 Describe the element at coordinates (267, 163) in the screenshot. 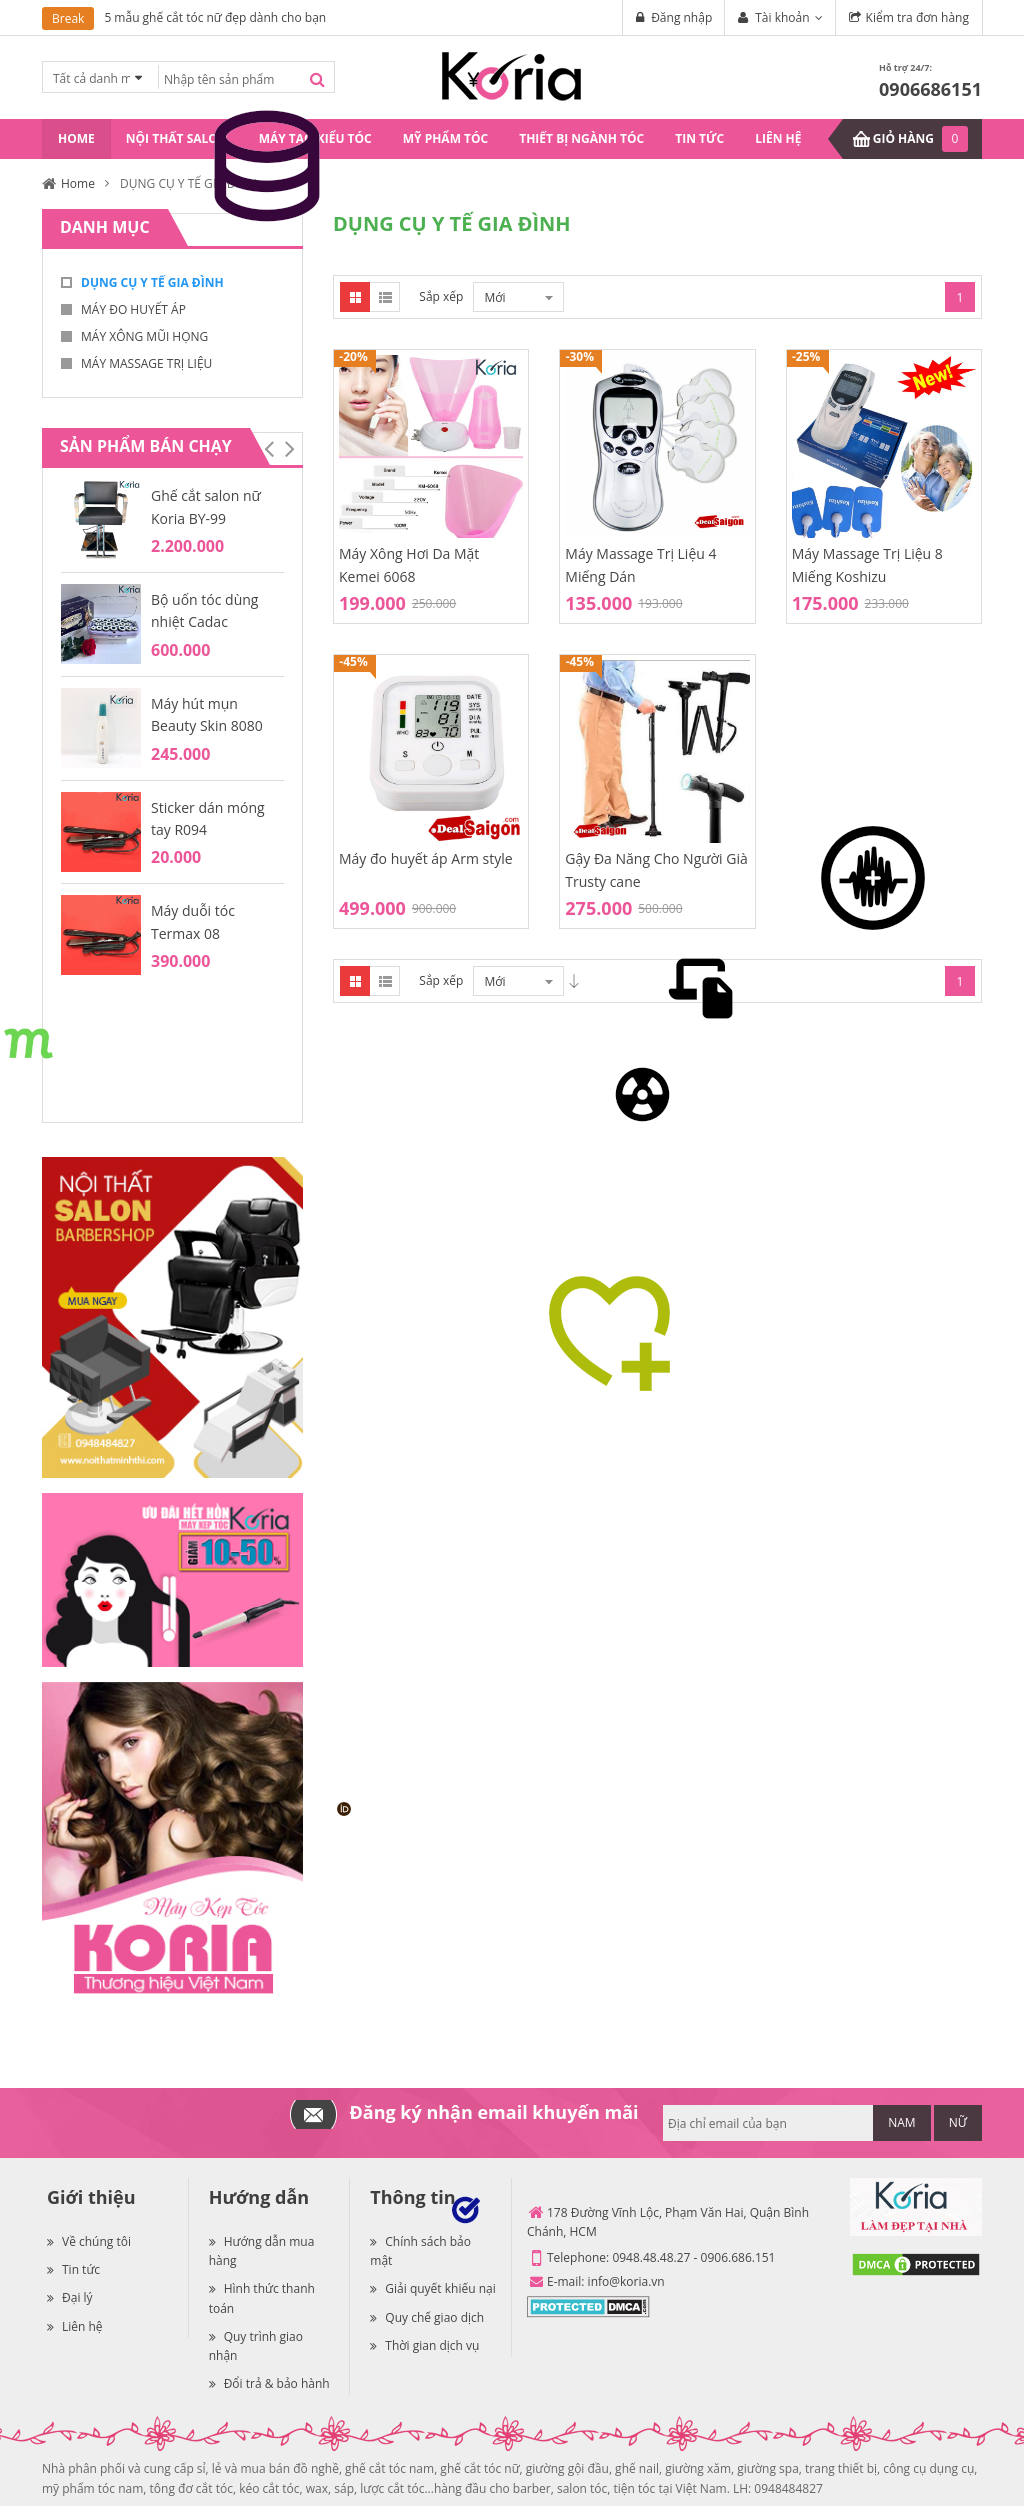

I see `access database storage` at that location.